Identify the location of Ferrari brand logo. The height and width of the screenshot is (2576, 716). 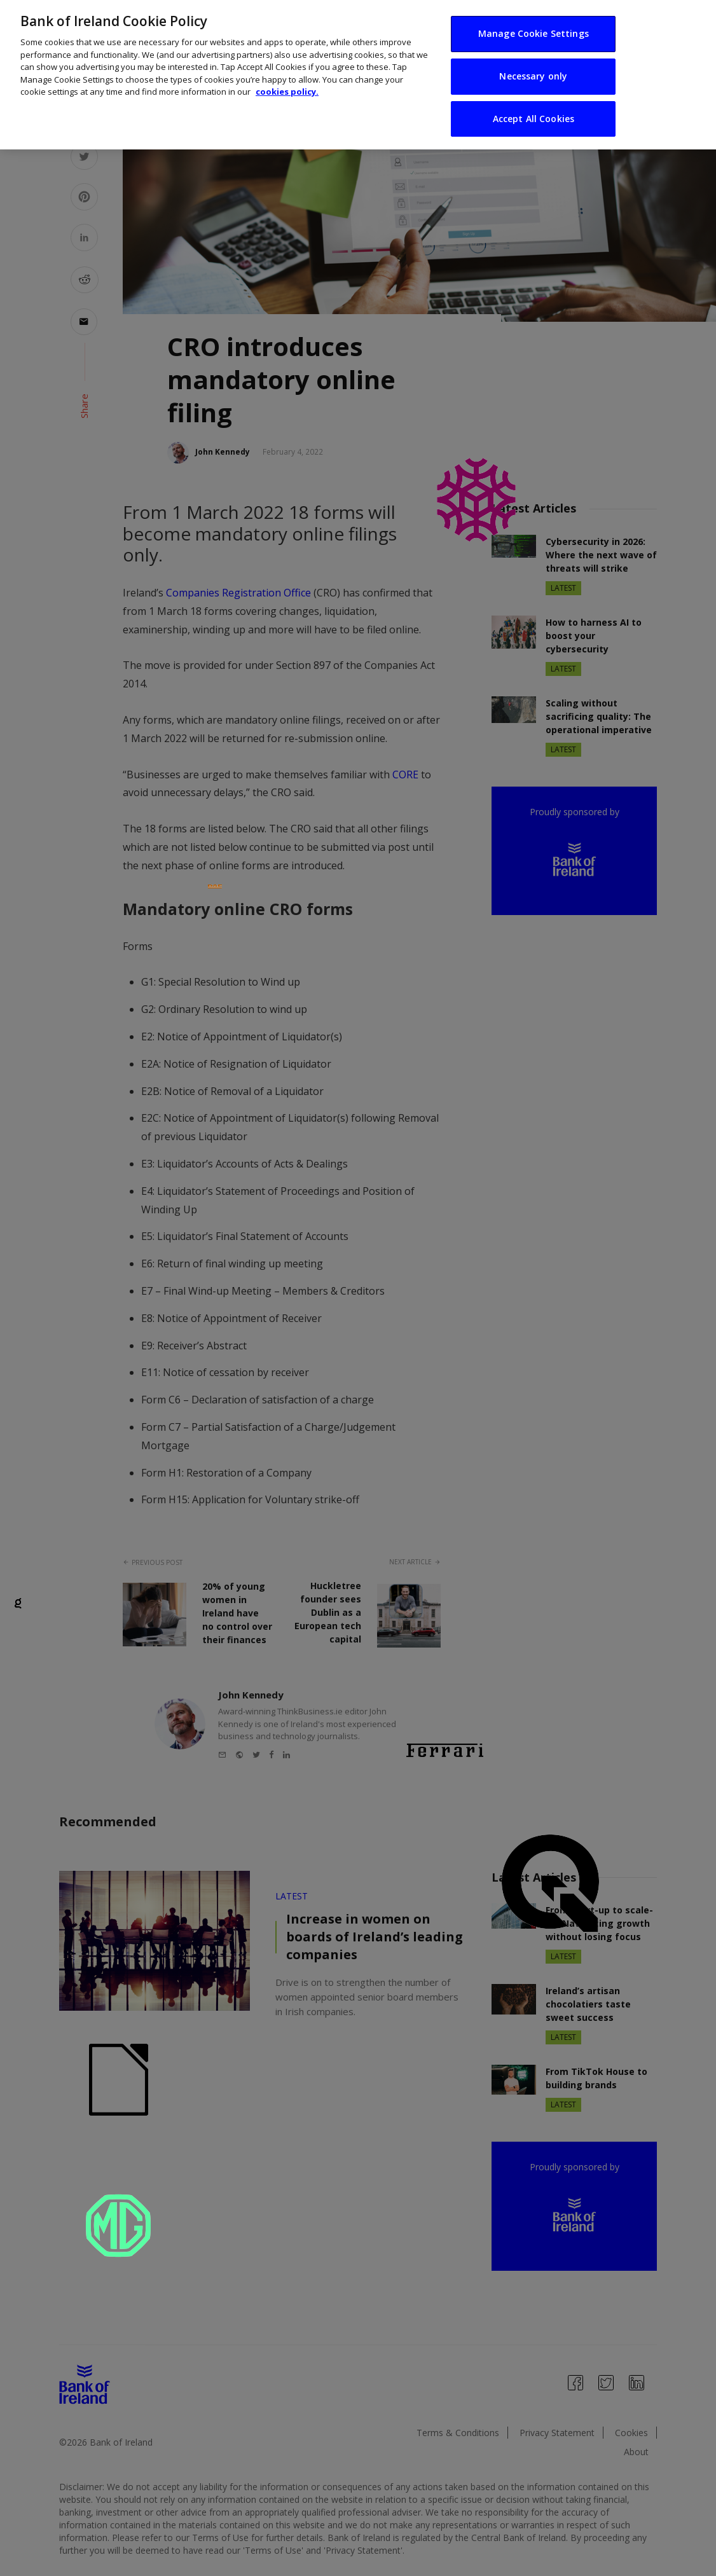
(444, 1750).